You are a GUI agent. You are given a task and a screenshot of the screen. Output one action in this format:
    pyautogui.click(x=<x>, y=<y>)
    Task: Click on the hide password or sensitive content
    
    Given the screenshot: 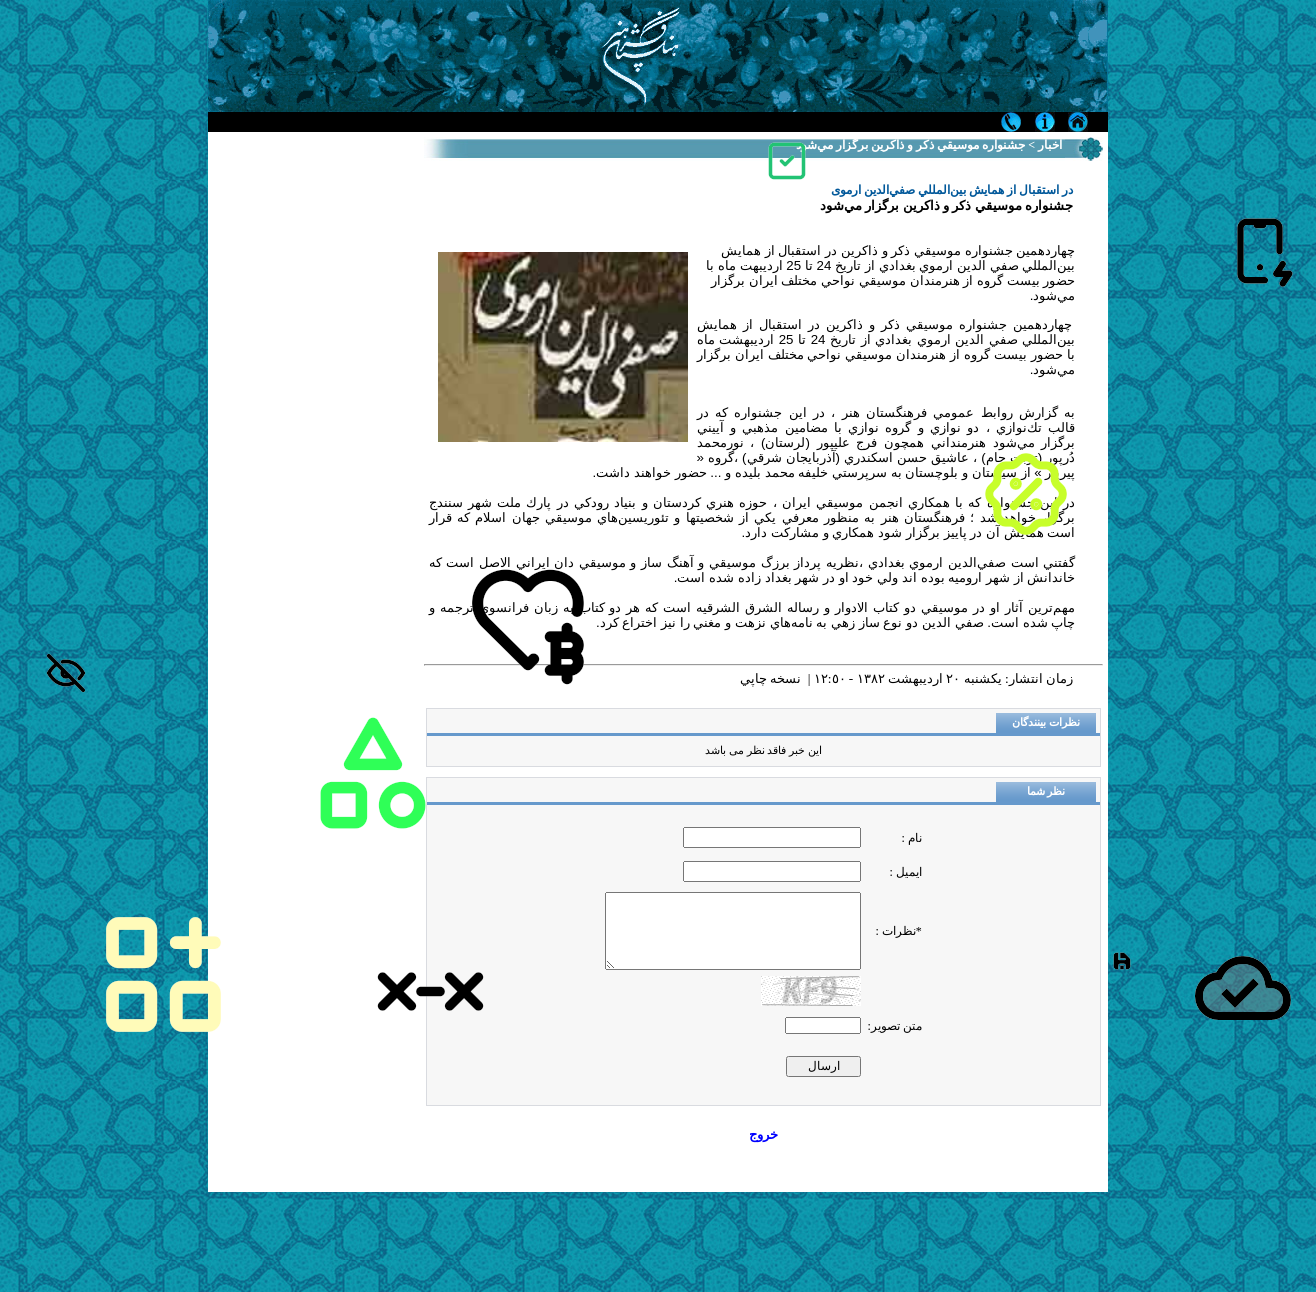 What is the action you would take?
    pyautogui.click(x=66, y=673)
    